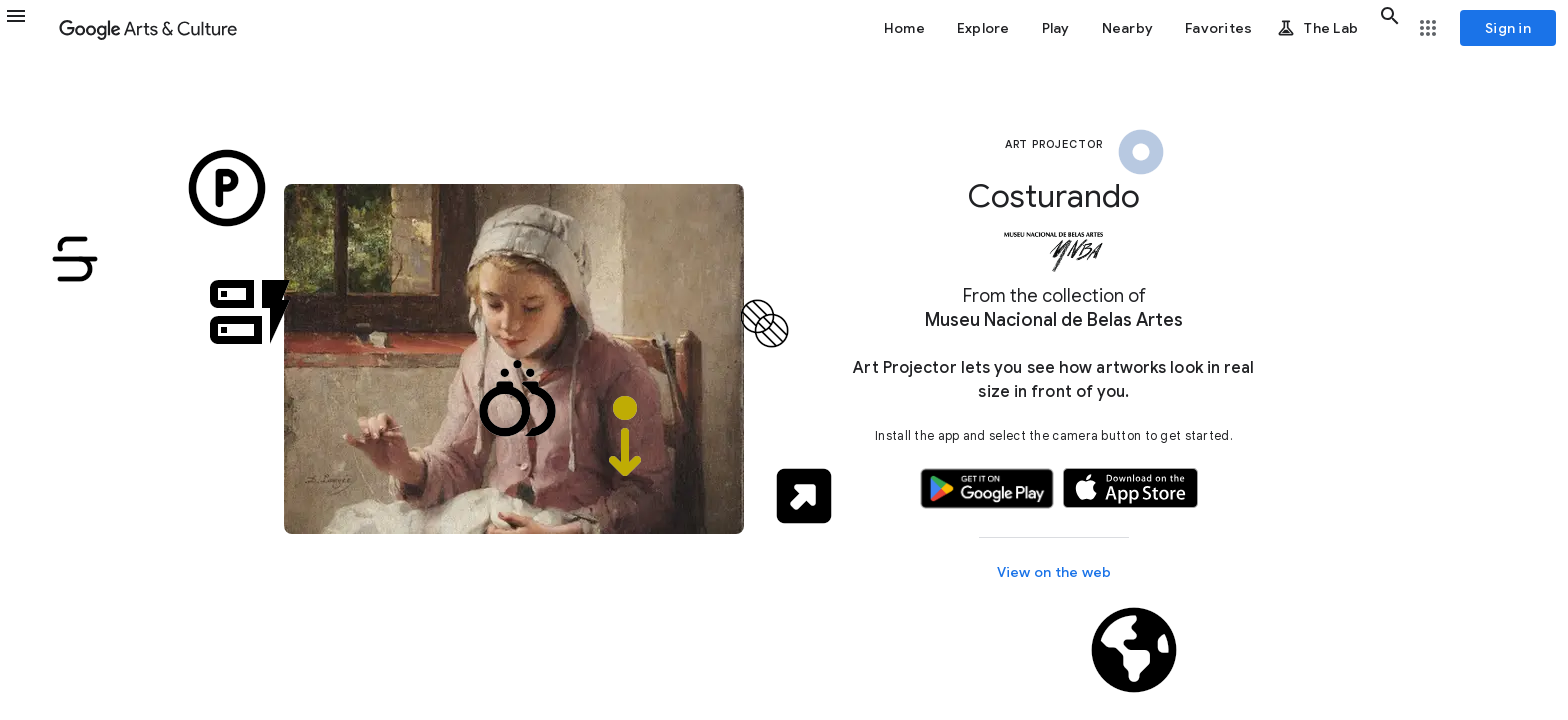 This screenshot has height=720, width=1568. I want to click on switch to global or worldwide view, so click(1134, 650).